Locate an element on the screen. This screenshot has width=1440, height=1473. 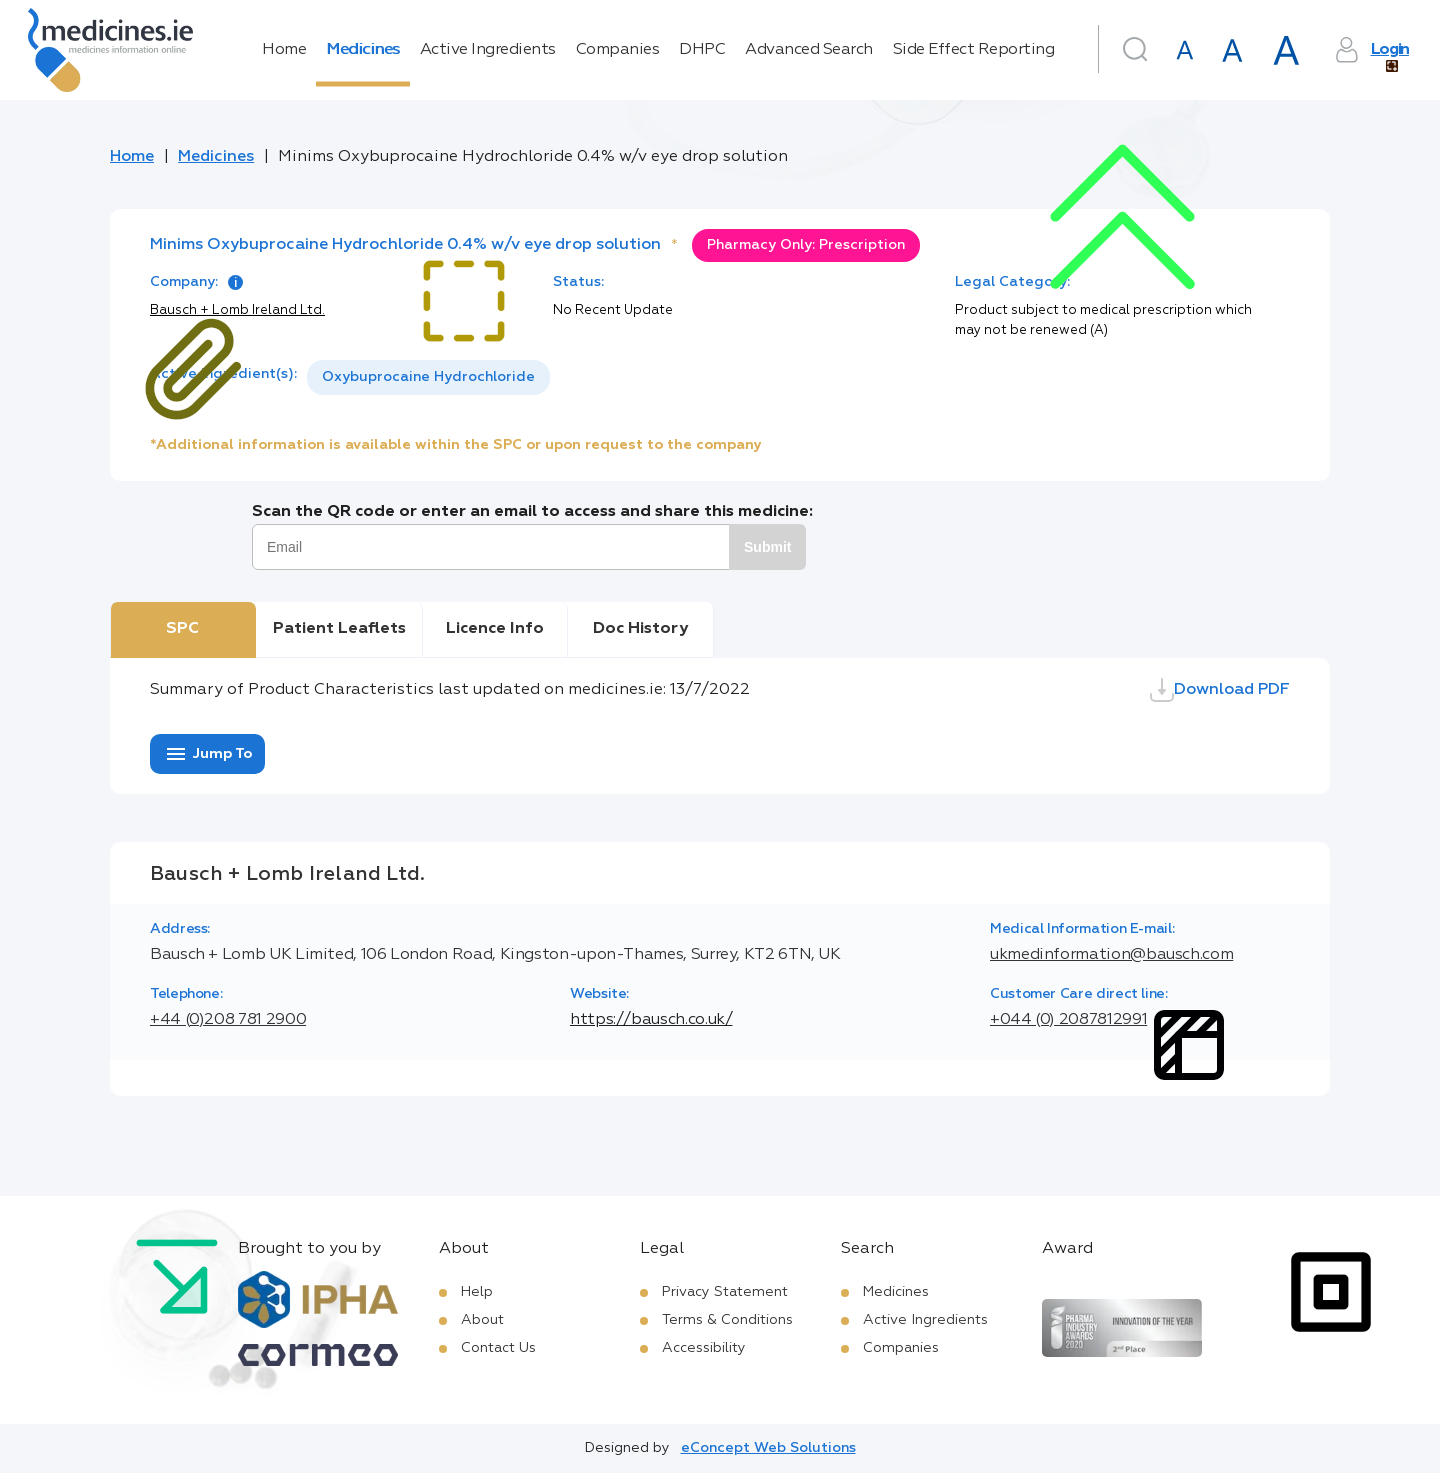
attach a file to your message is located at coordinates (194, 370).